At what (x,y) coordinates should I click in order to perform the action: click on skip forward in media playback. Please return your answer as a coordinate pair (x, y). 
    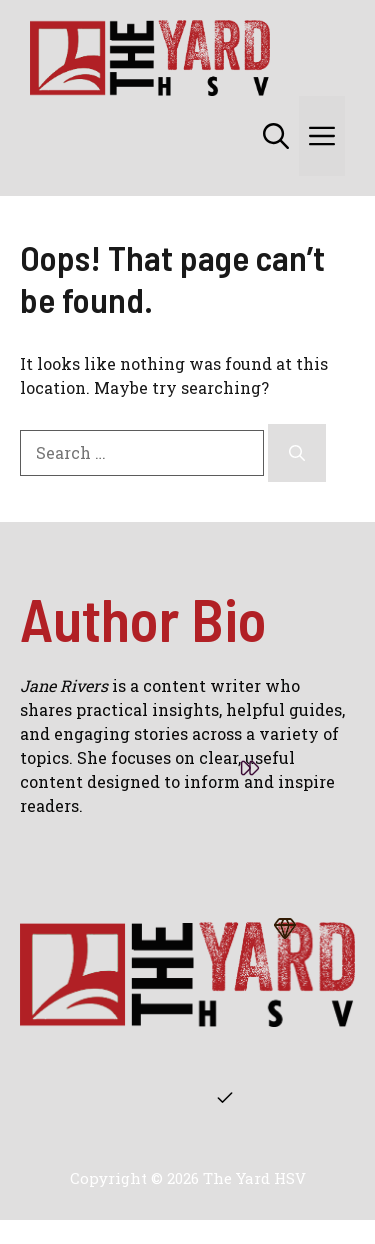
    Looking at the image, I should click on (250, 768).